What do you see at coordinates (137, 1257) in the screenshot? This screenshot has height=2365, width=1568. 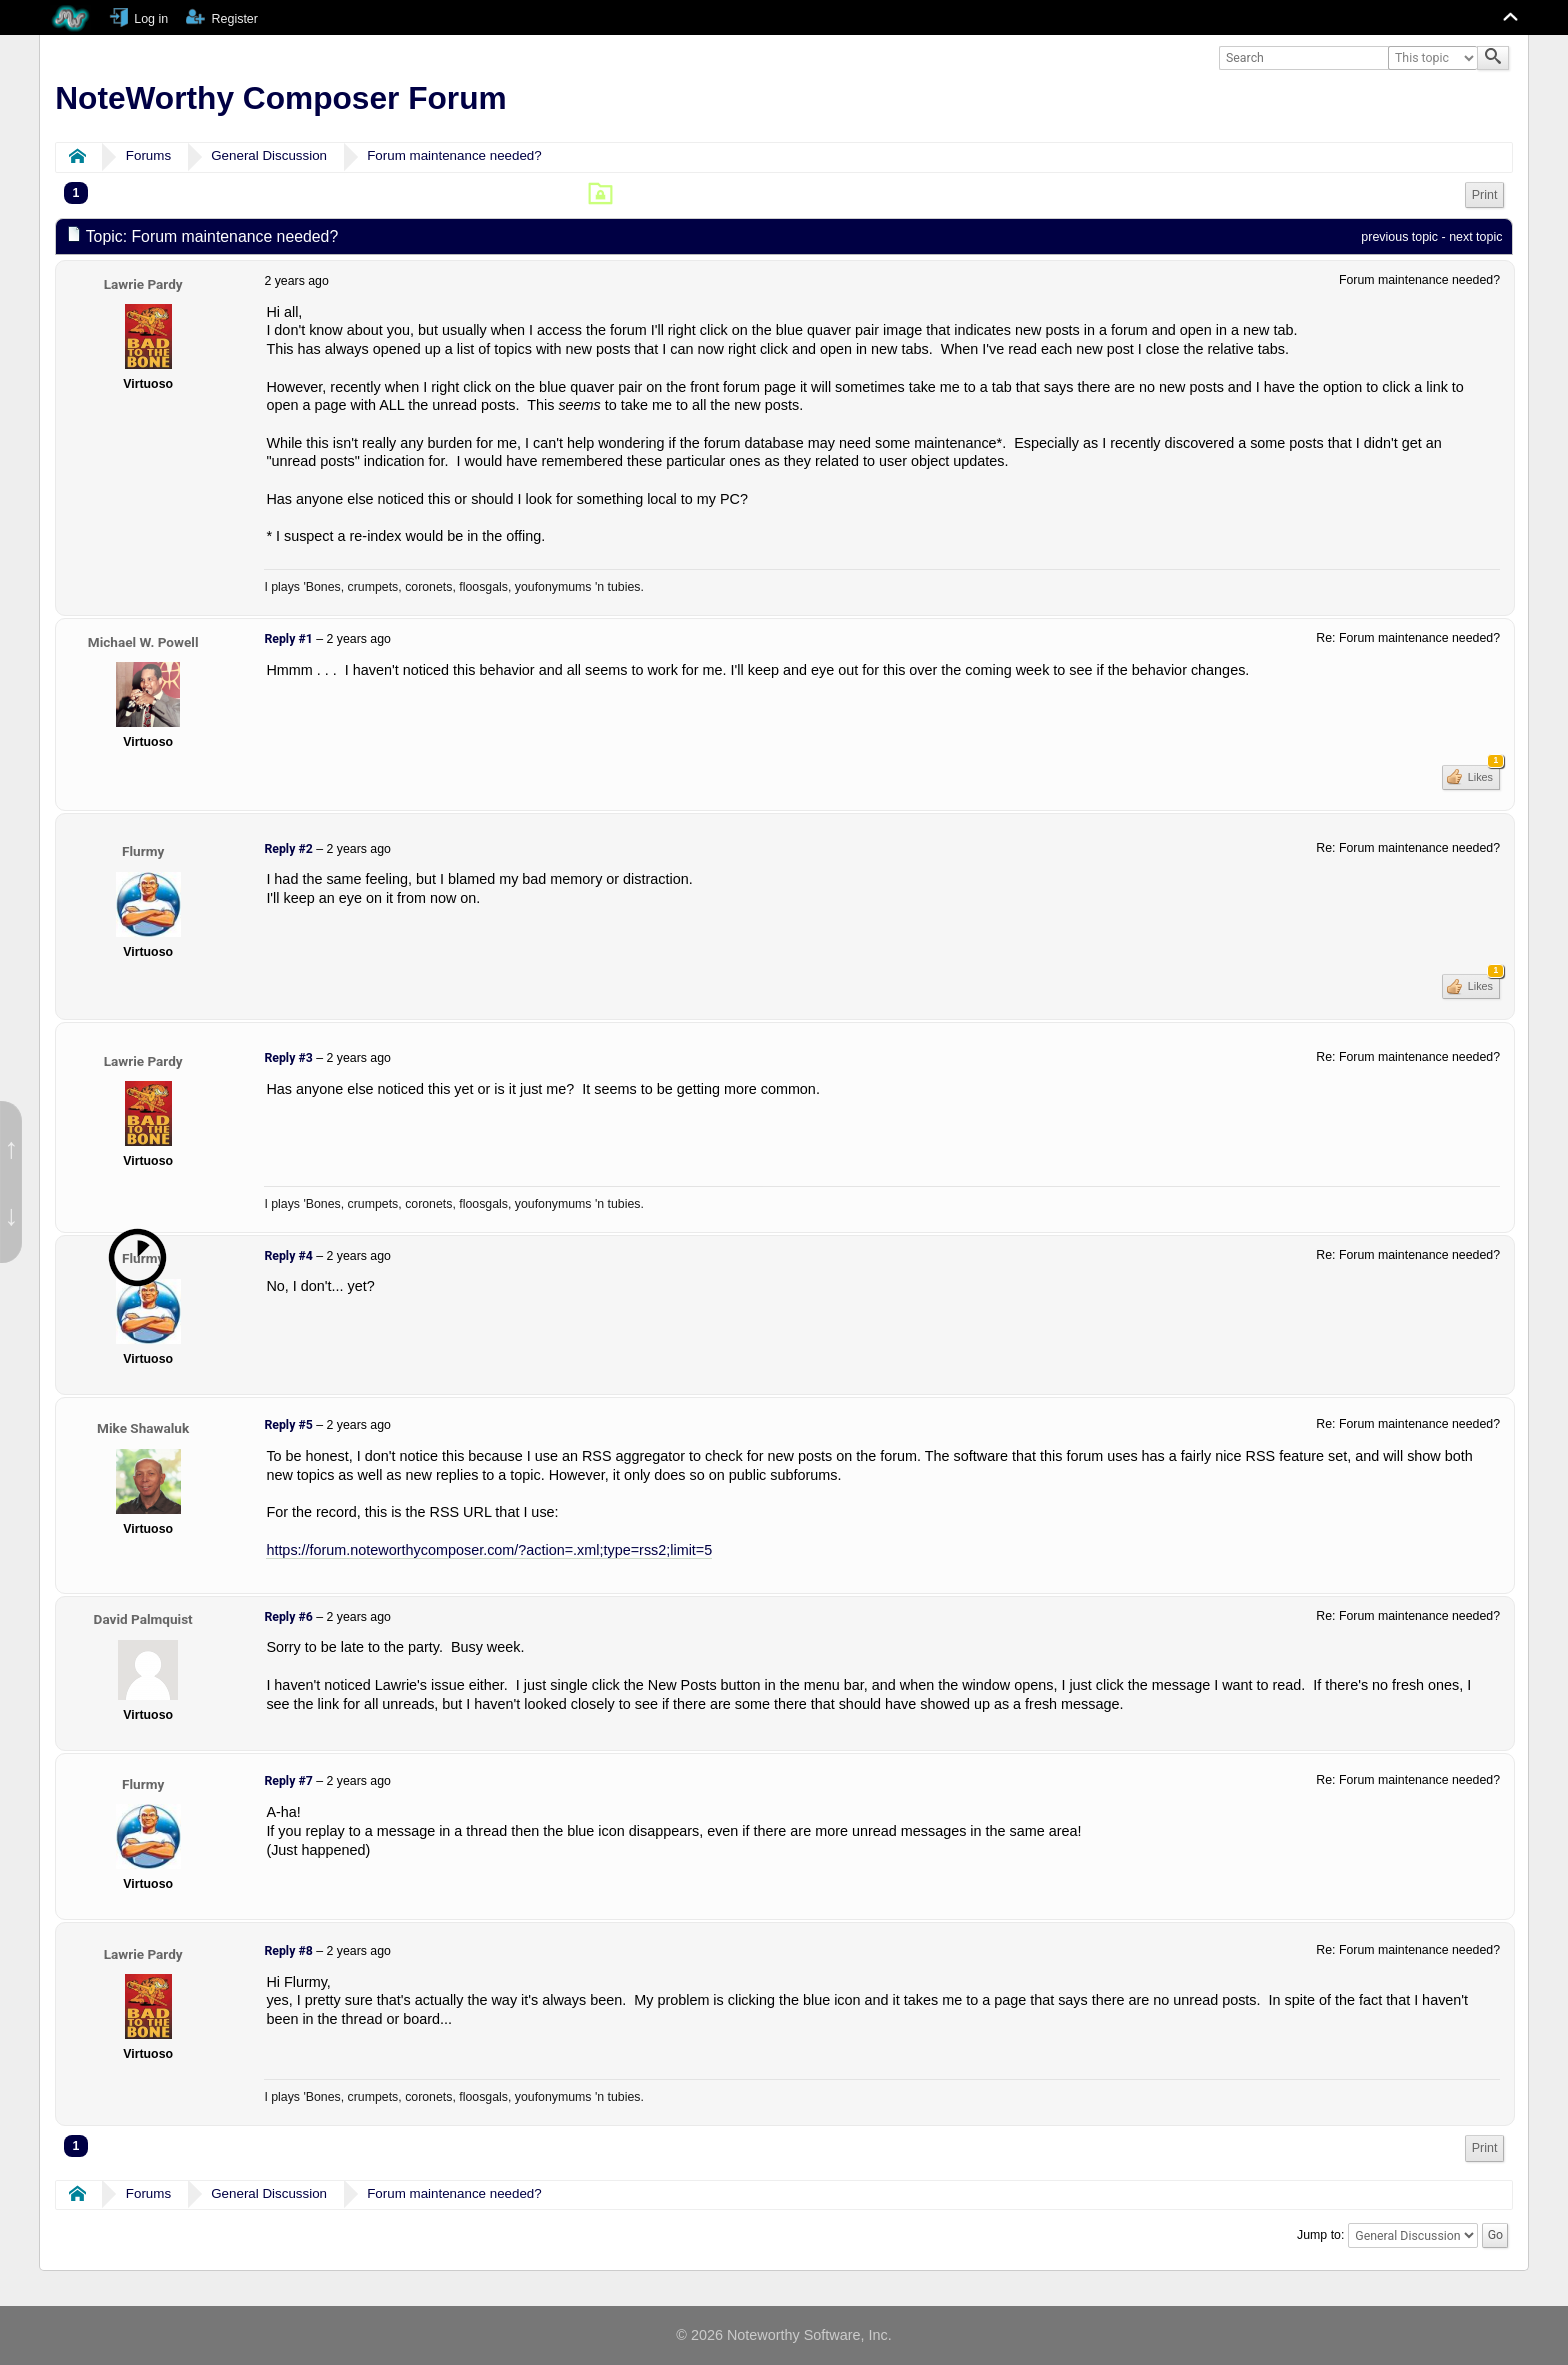 I see `indicates 25% progress or completion status` at bounding box center [137, 1257].